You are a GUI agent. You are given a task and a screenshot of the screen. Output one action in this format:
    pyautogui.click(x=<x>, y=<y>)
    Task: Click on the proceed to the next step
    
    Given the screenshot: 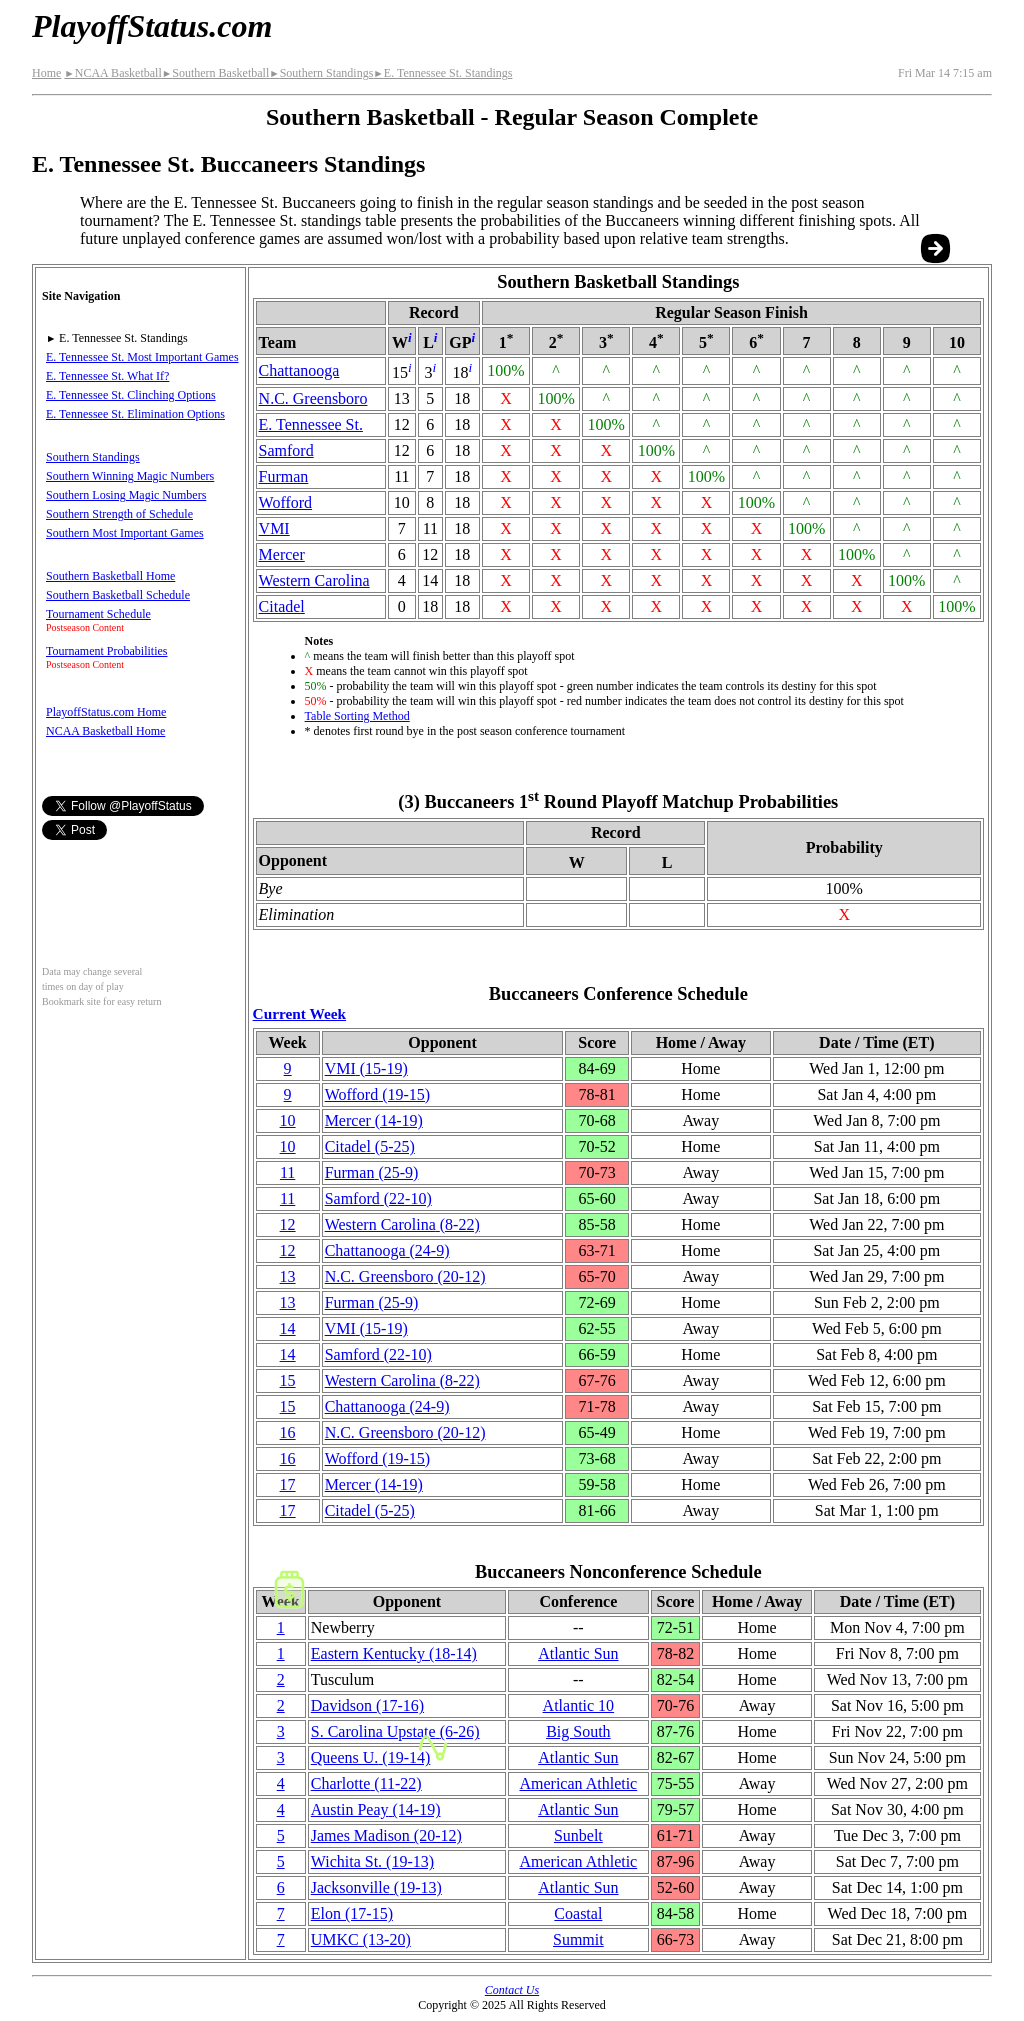 What is the action you would take?
    pyautogui.click(x=935, y=248)
    